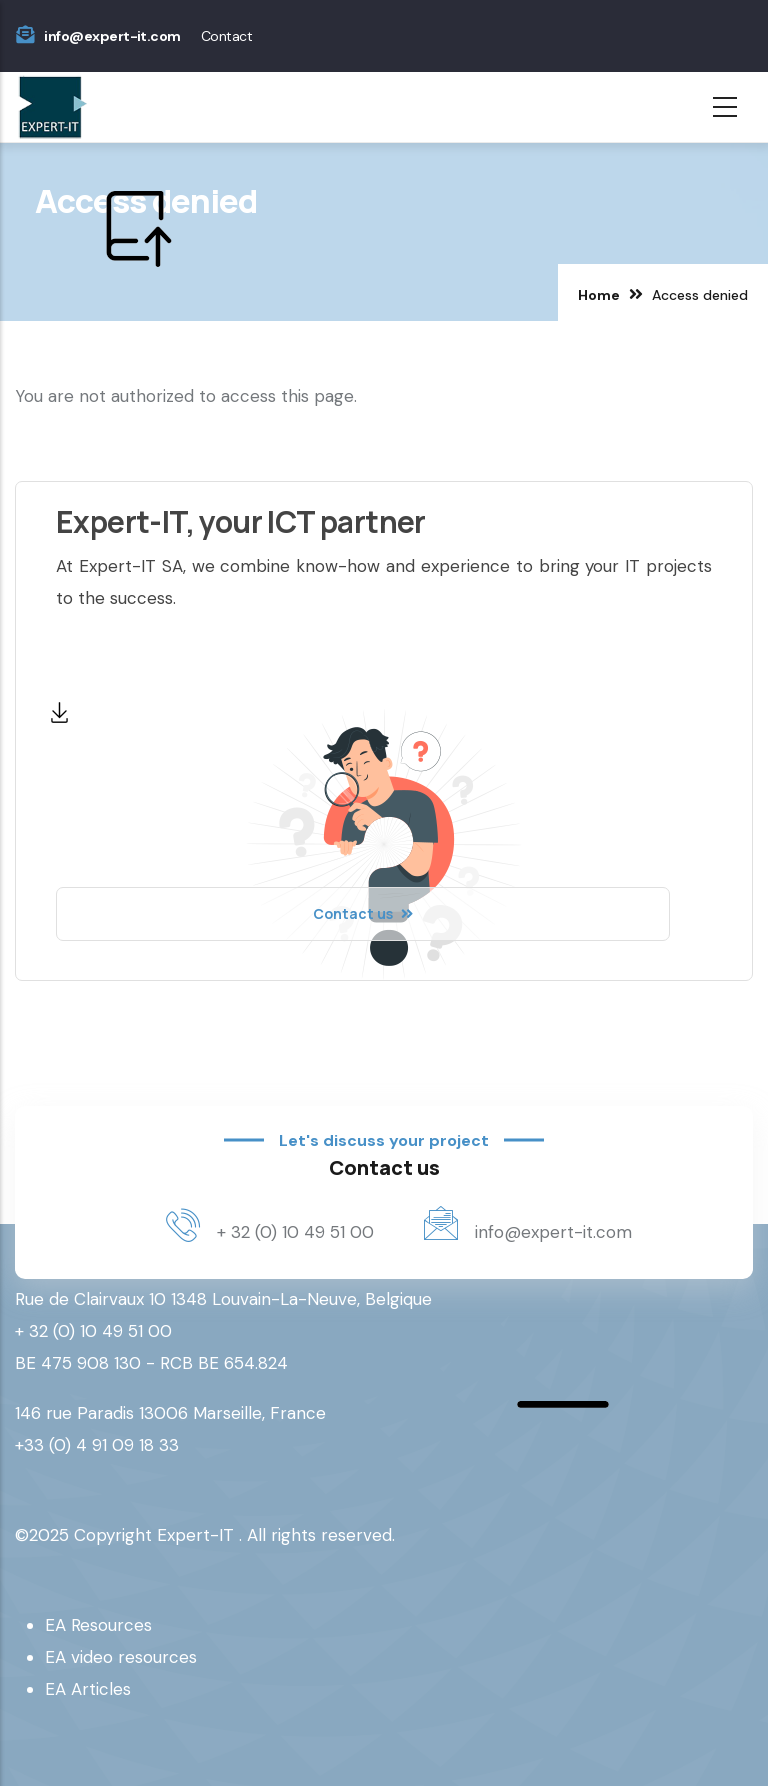  What do you see at coordinates (563, 1401) in the screenshot?
I see `insert a horizontal divider line` at bounding box center [563, 1401].